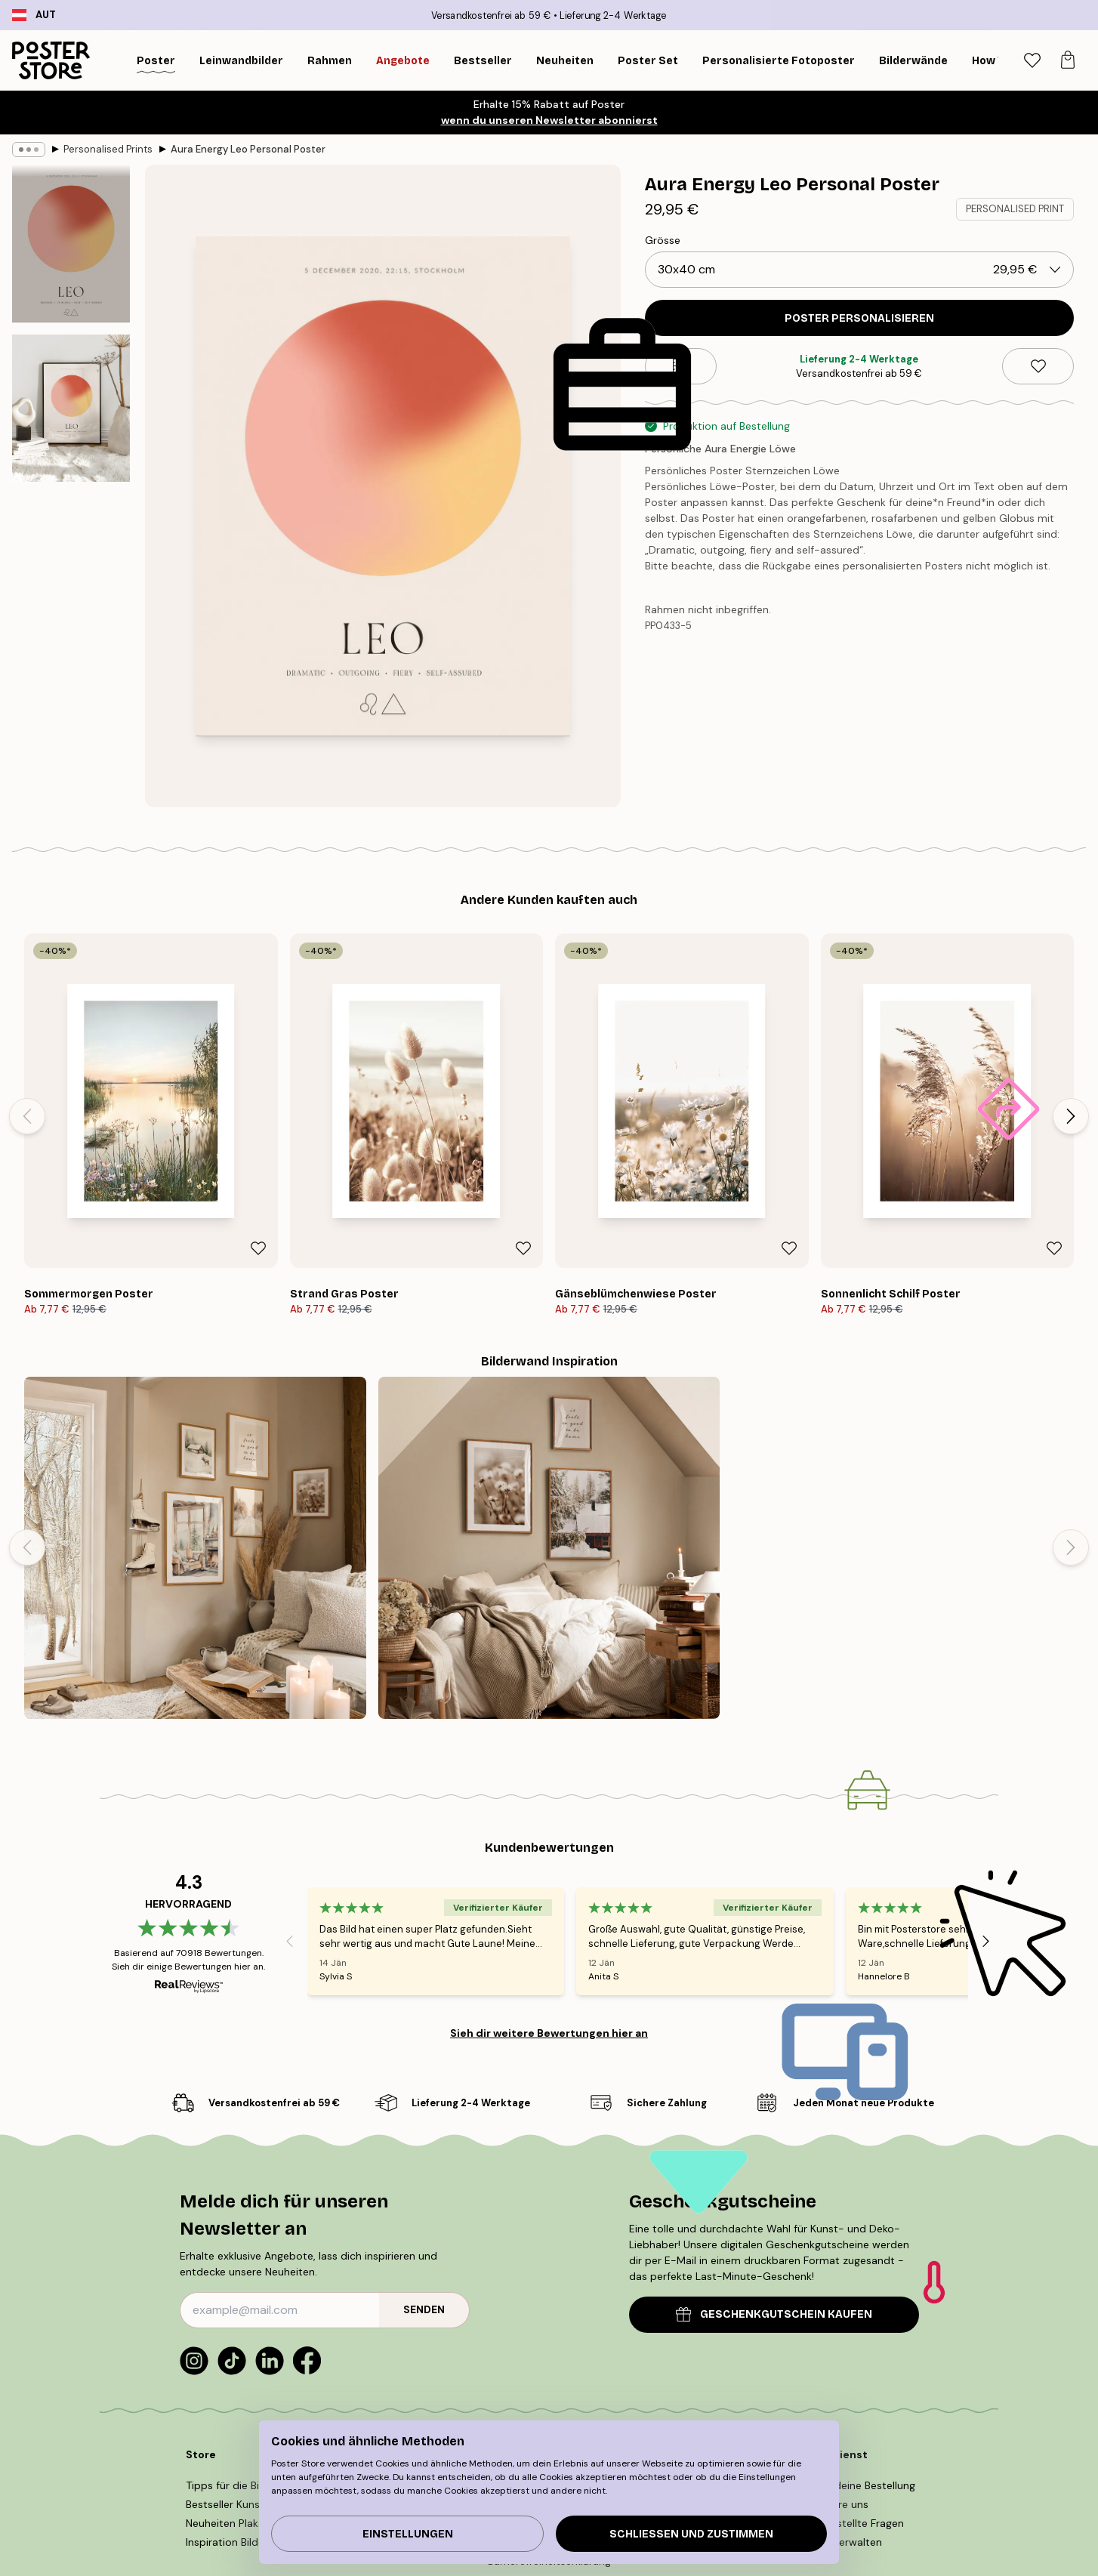 The image size is (1098, 2576). I want to click on indicates a turn or direction change ahead, so click(1008, 1109).